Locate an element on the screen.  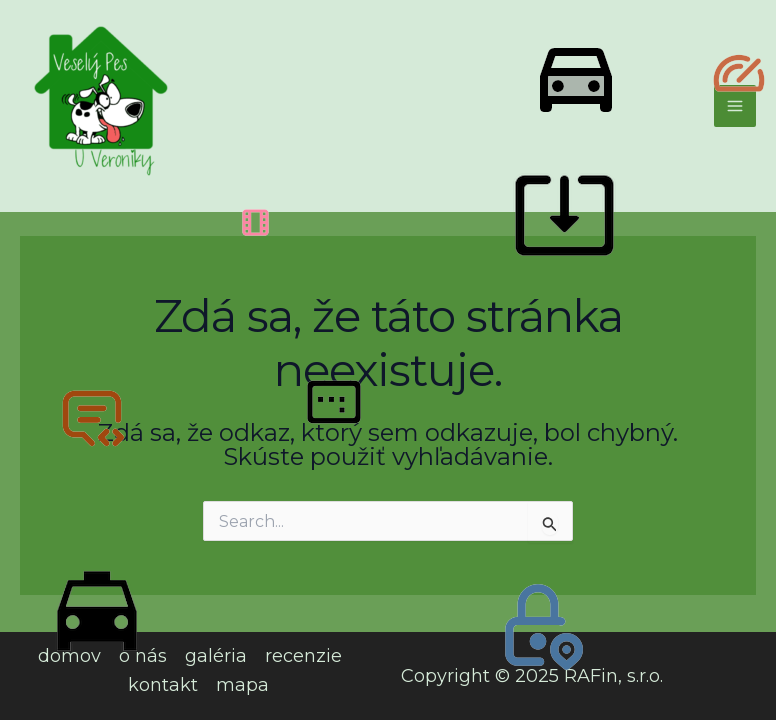
set a location-based lock or security trigger is located at coordinates (538, 625).